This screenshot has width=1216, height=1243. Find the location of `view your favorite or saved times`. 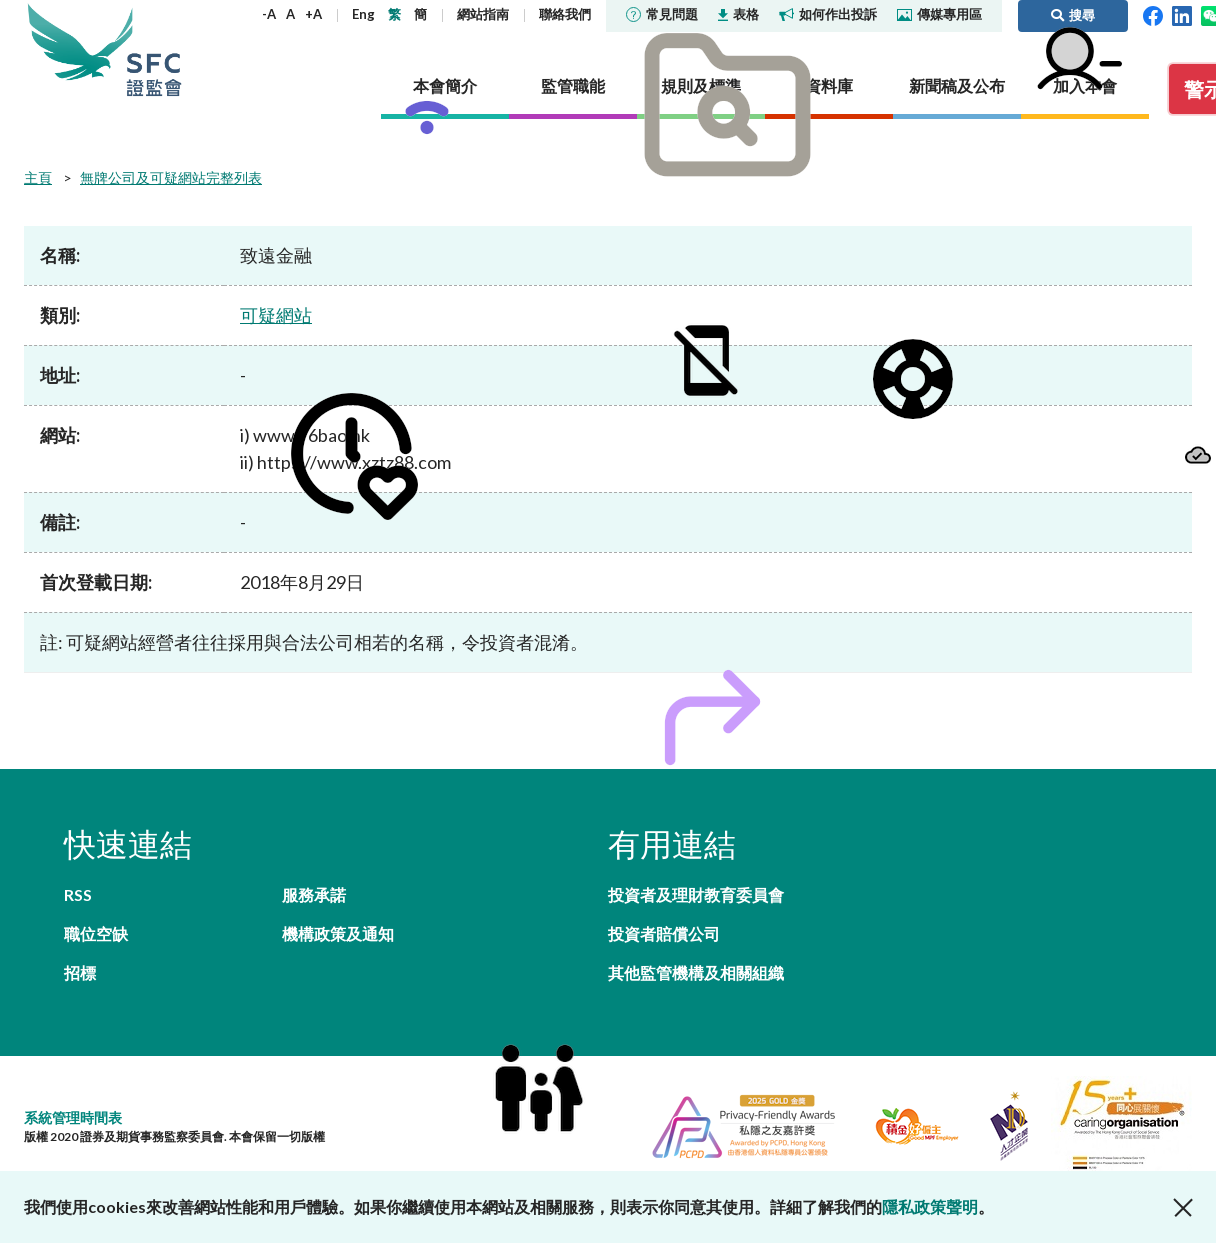

view your favorite or saved times is located at coordinates (351, 453).